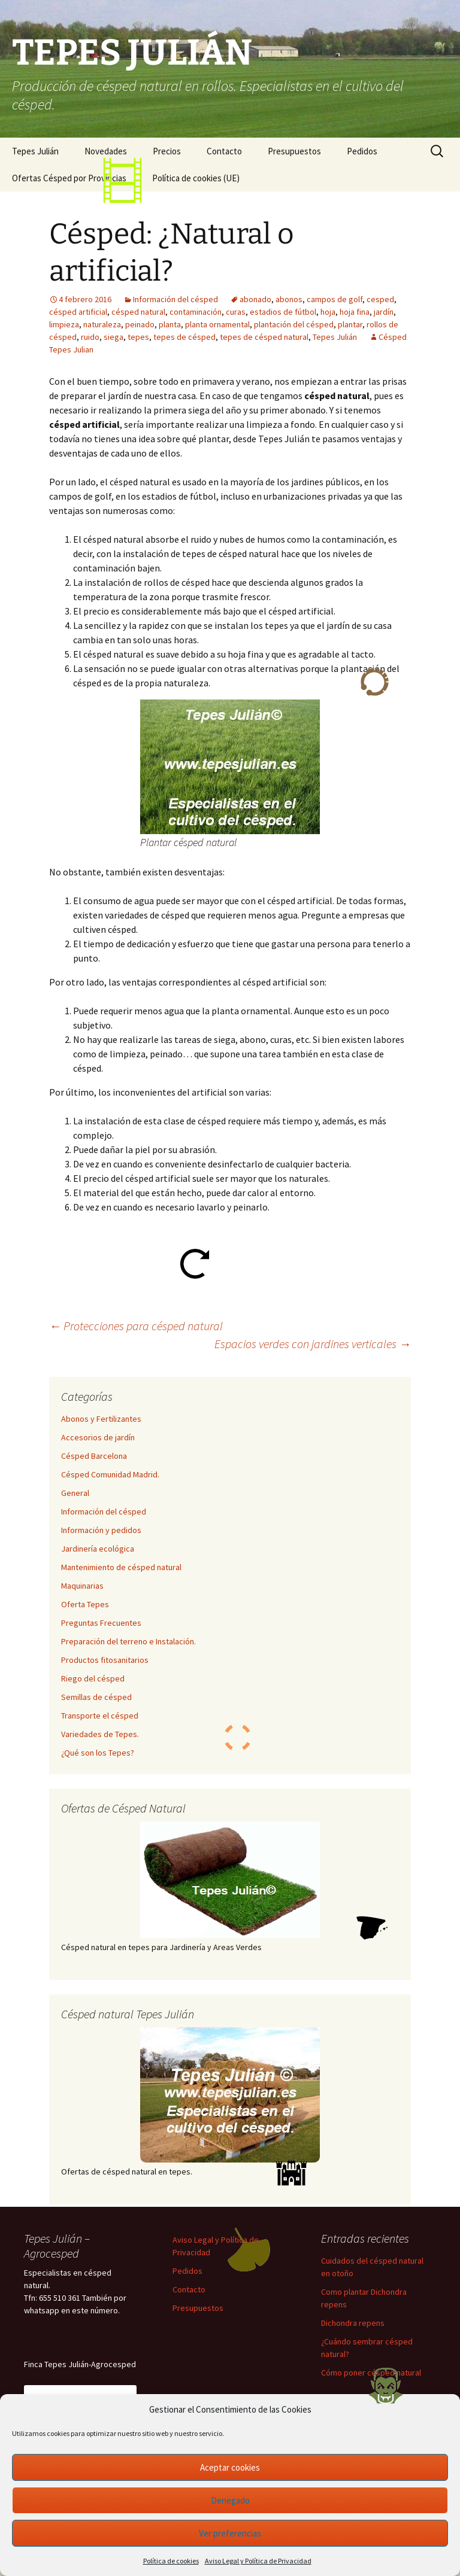 The width and height of the screenshot is (460, 2576). Describe the element at coordinates (374, 682) in the screenshot. I see `view performance or speed metrics` at that location.